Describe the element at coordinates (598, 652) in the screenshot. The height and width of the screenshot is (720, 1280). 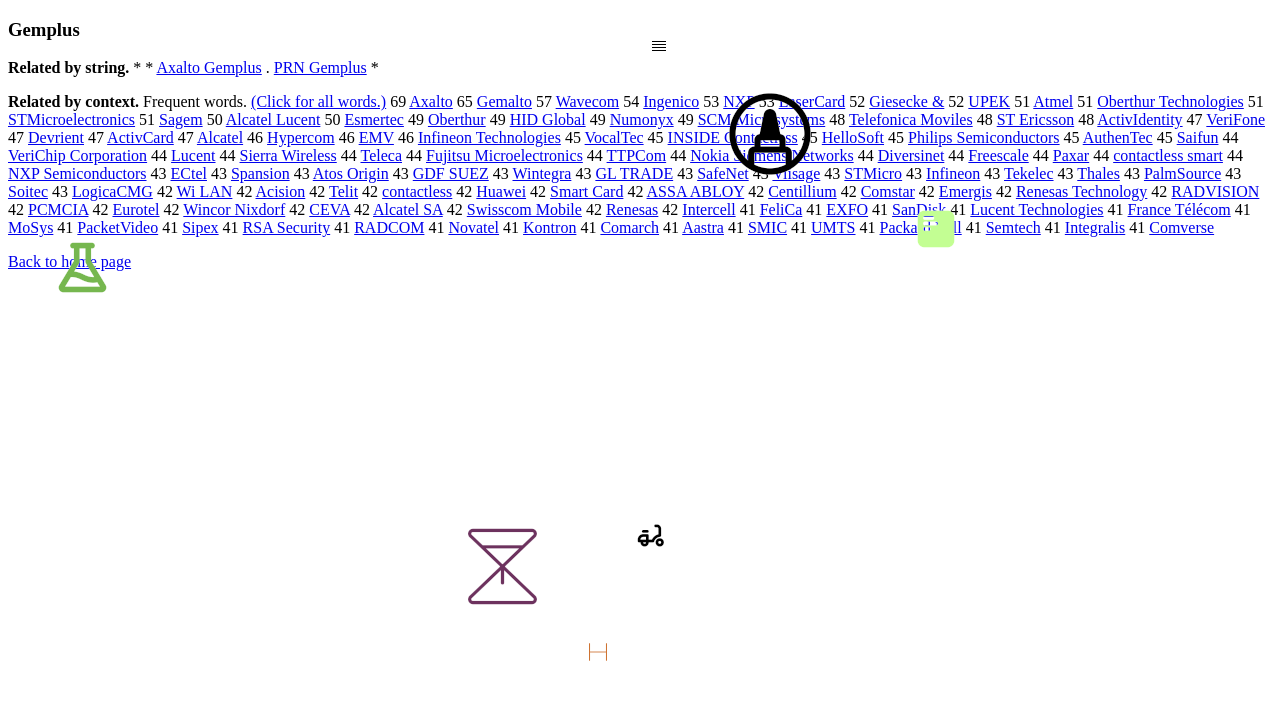
I see `format text as a heading` at that location.